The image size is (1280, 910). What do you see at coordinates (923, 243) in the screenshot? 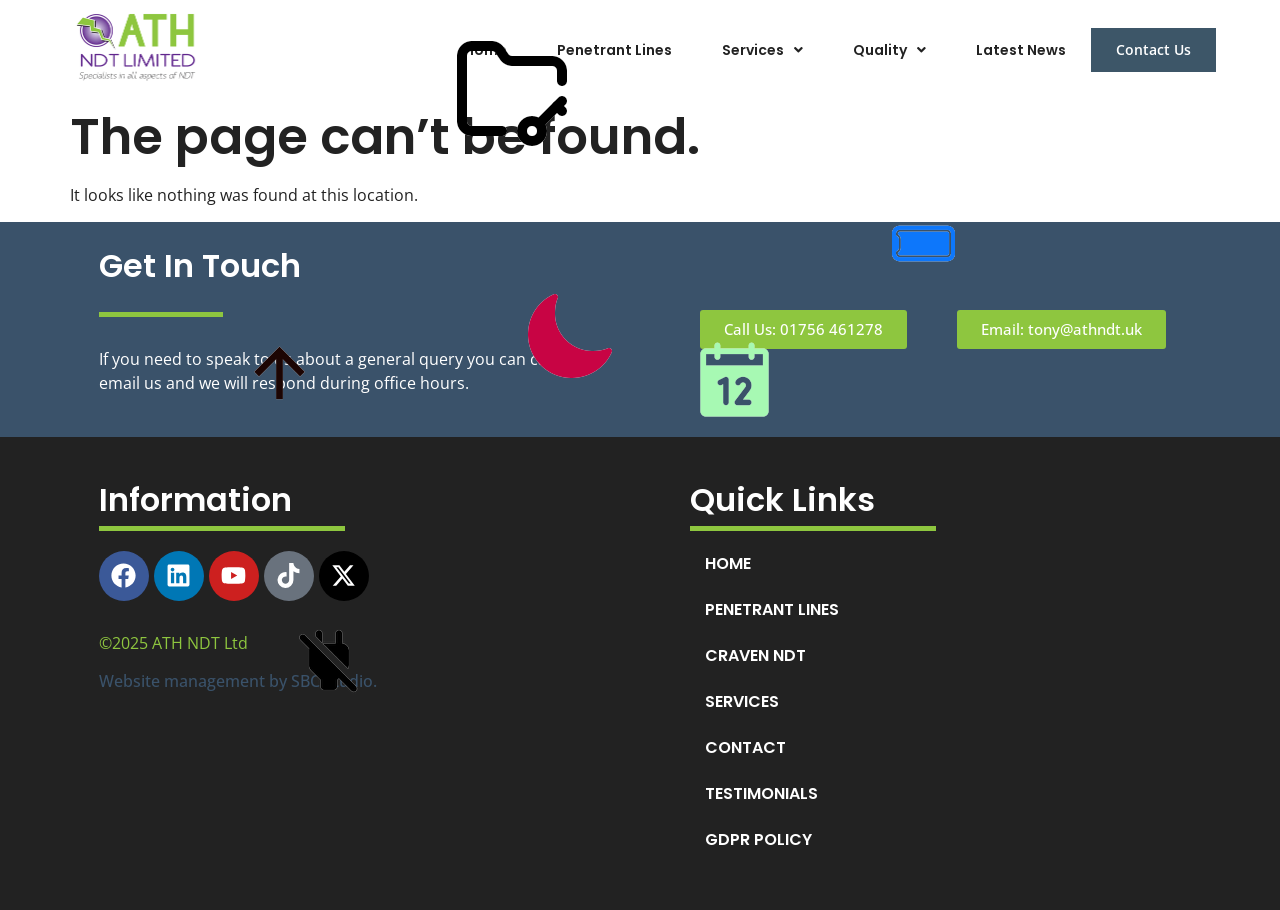
I see `rotate device to landscape mode` at bounding box center [923, 243].